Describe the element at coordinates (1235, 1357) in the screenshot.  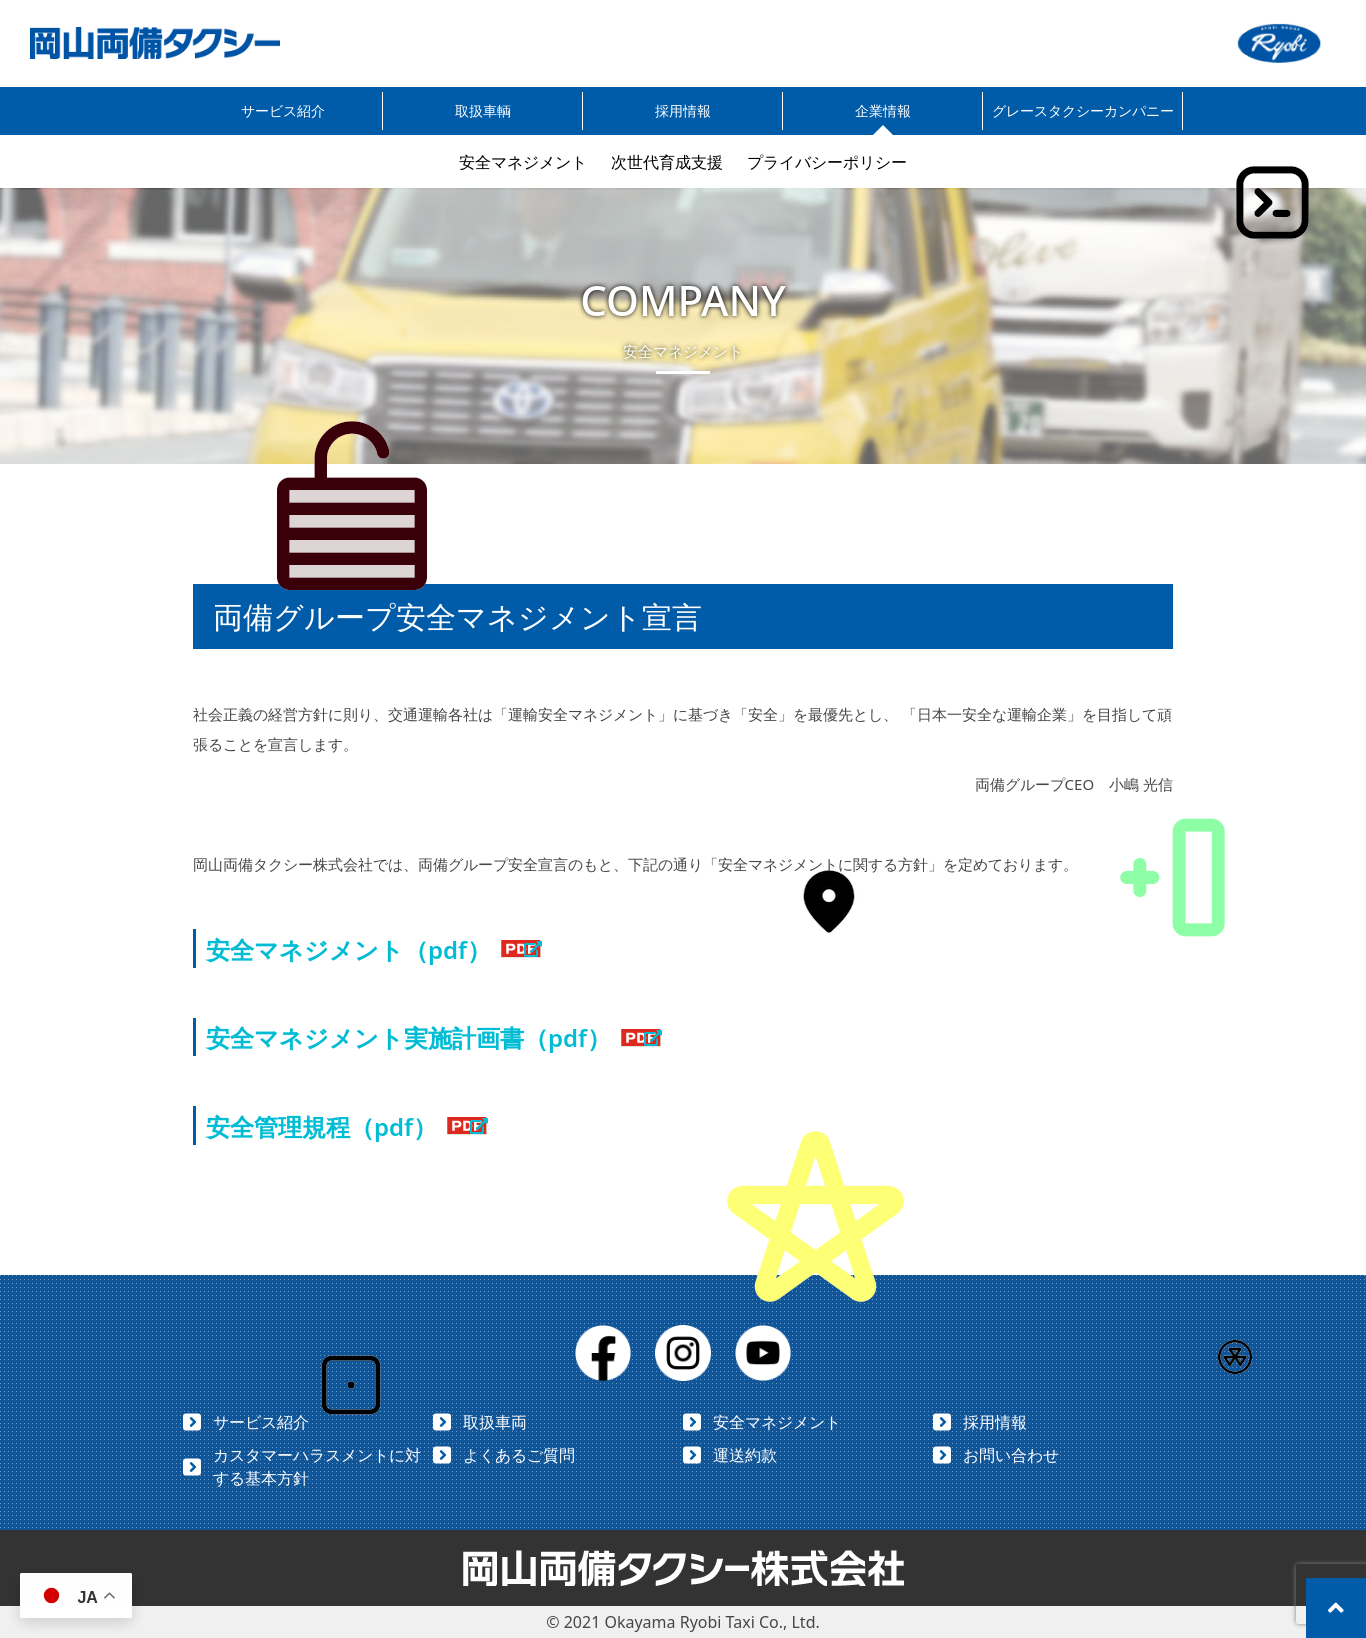
I see `fallout shelter or nuclear safety indicator` at that location.